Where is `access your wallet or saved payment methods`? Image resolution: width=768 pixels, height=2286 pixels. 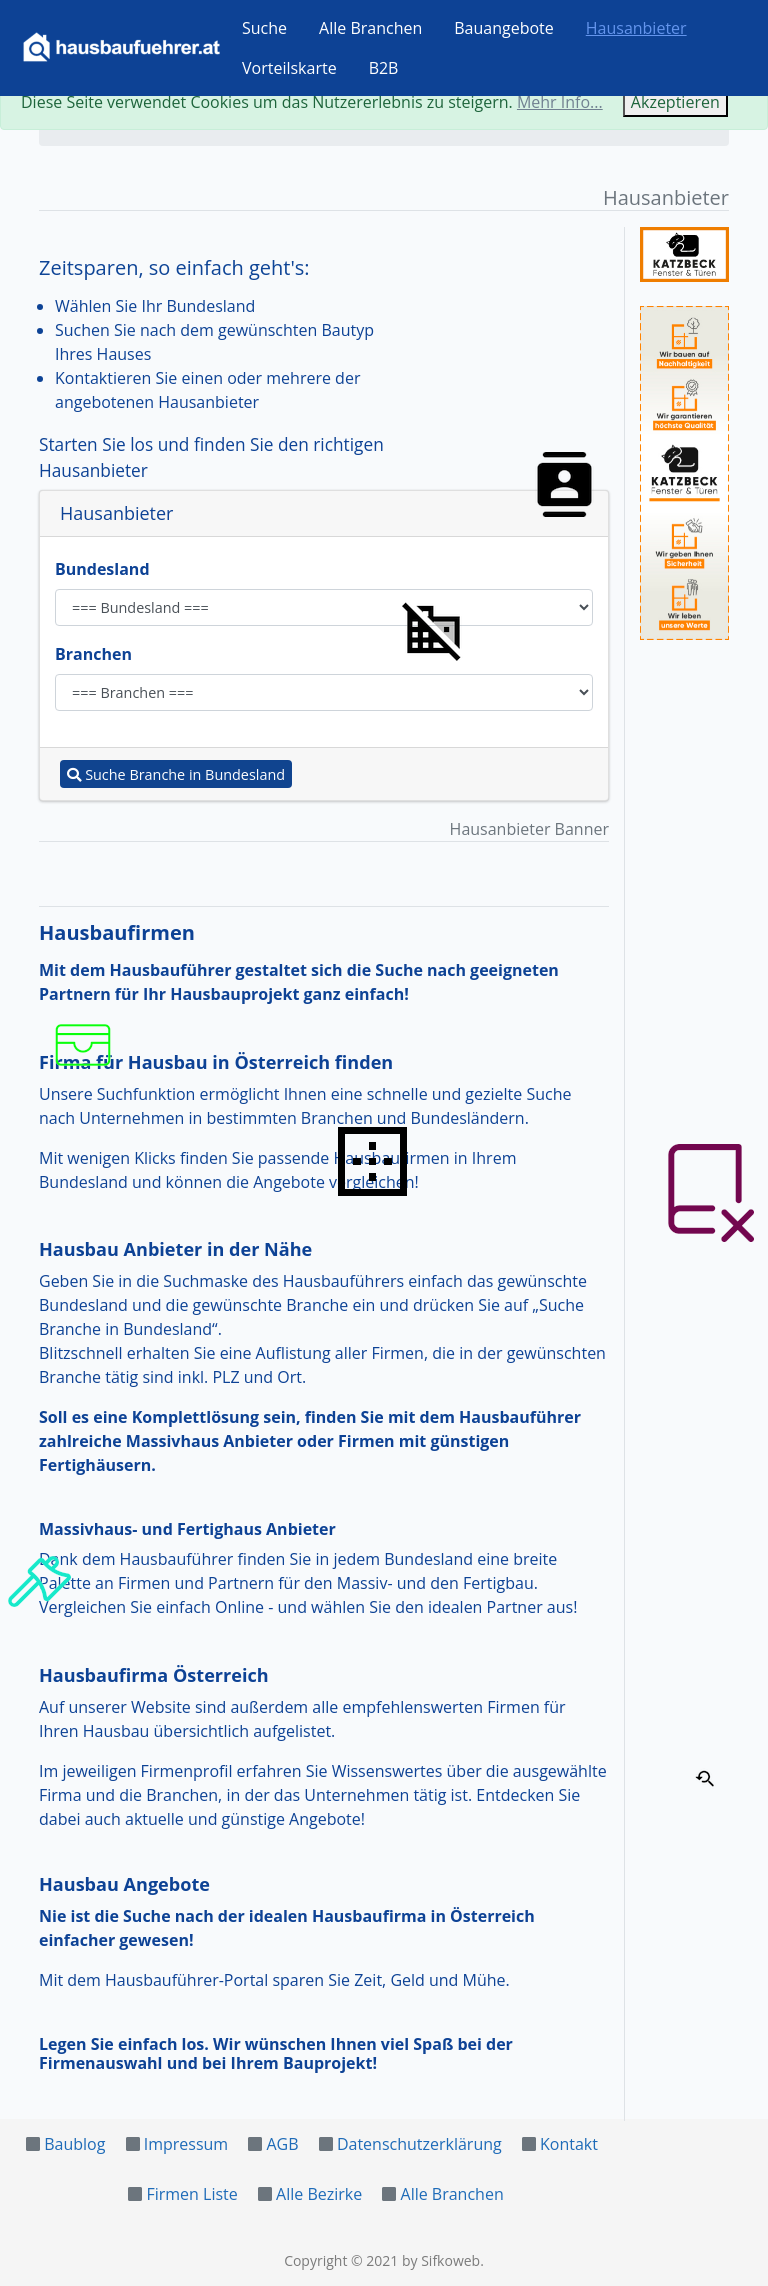
access your wallet or saved payment methods is located at coordinates (83, 1045).